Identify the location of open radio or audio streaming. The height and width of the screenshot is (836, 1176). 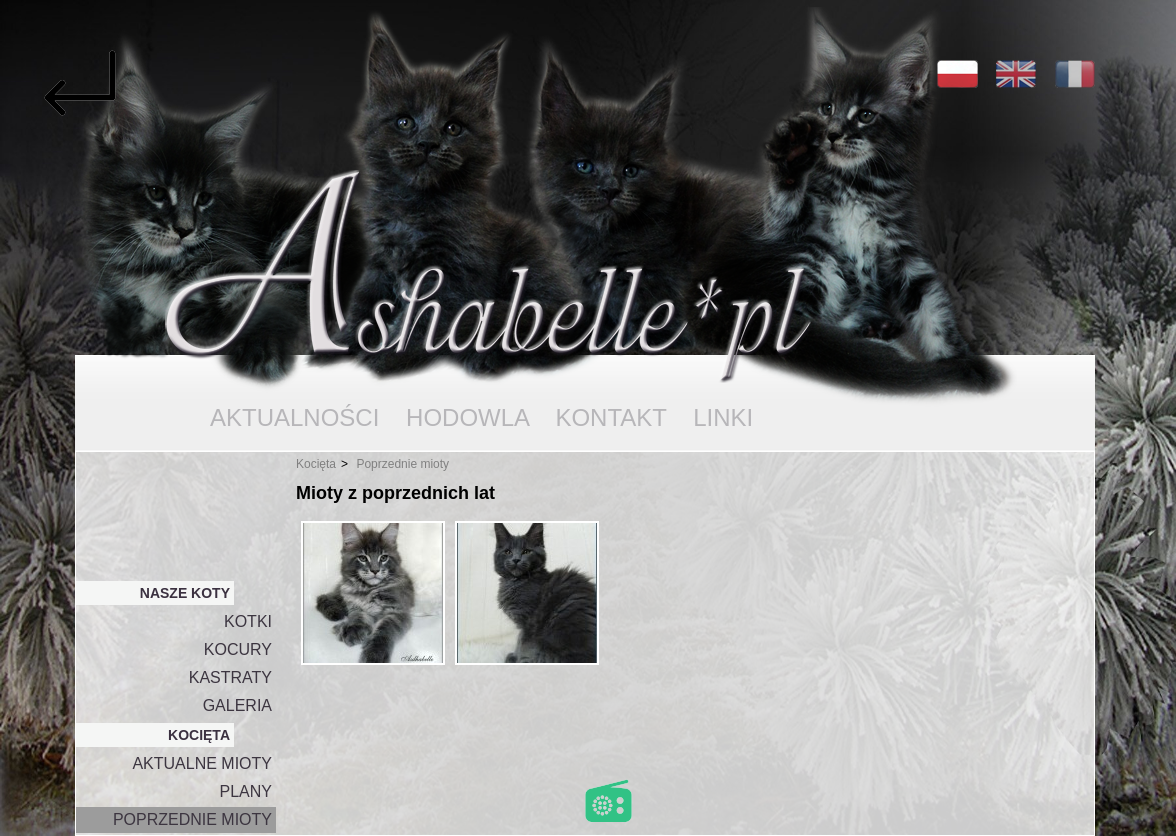
(608, 800).